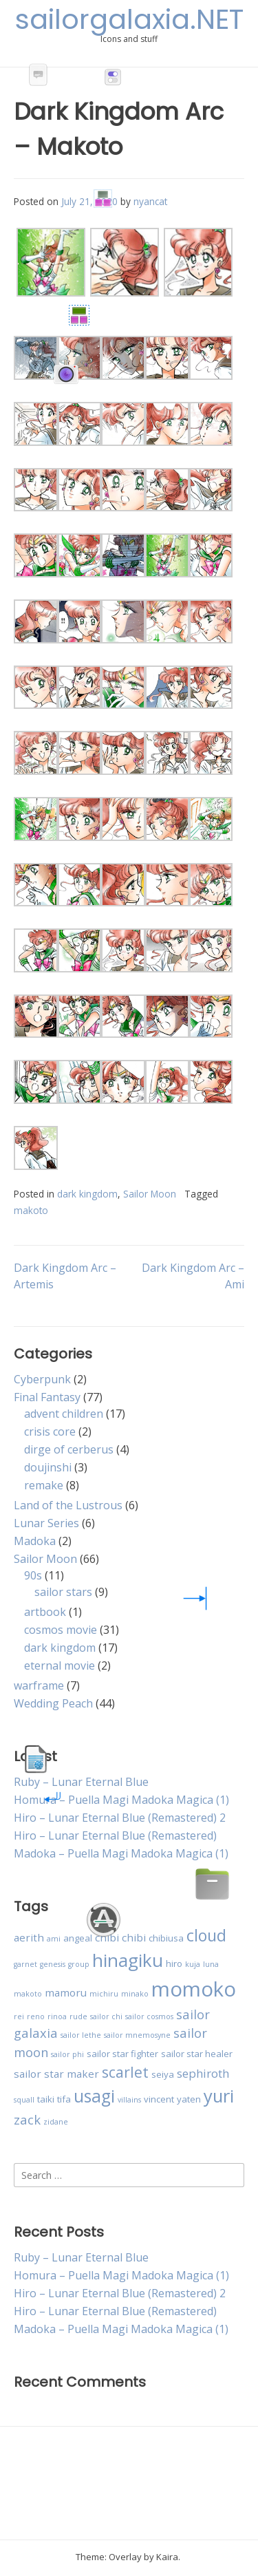  What do you see at coordinates (36, 1759) in the screenshot?
I see `open a libreoffice web document` at bounding box center [36, 1759].